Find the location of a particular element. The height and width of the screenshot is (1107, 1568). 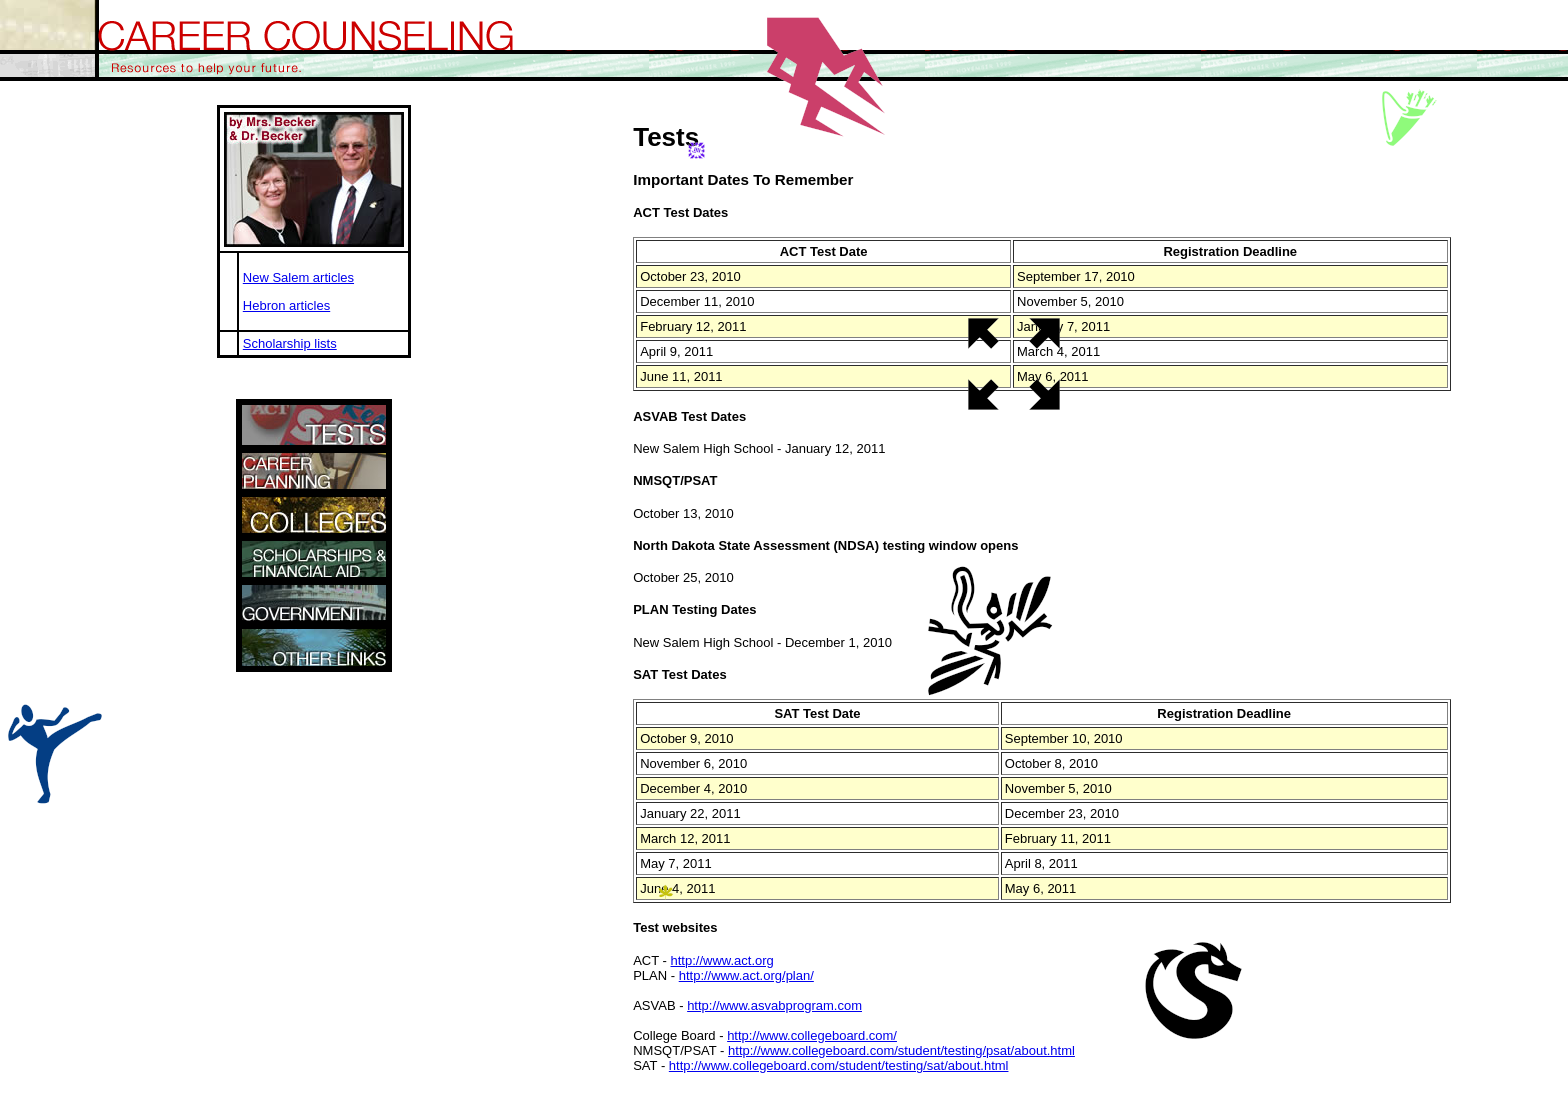

equip or access arrow ammunition is located at coordinates (1409, 117).